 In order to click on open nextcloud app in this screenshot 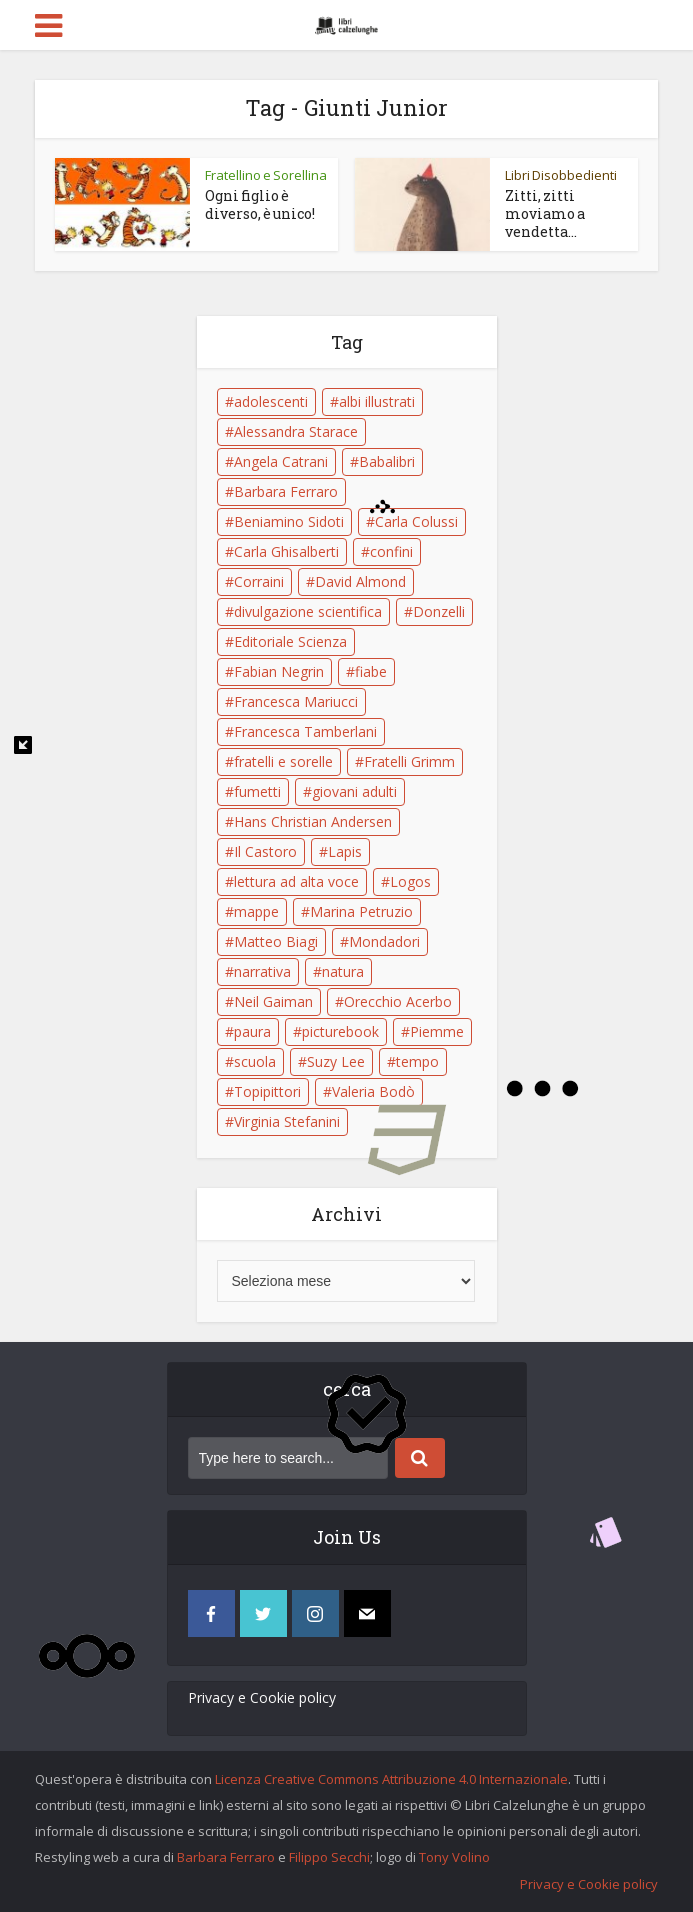, I will do `click(87, 1656)`.